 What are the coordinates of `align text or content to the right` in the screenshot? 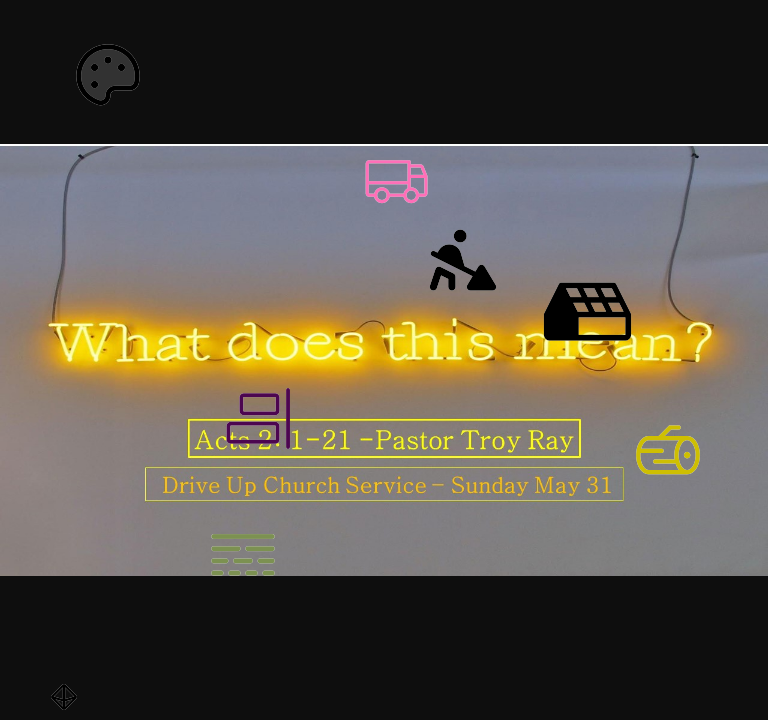 It's located at (259, 418).